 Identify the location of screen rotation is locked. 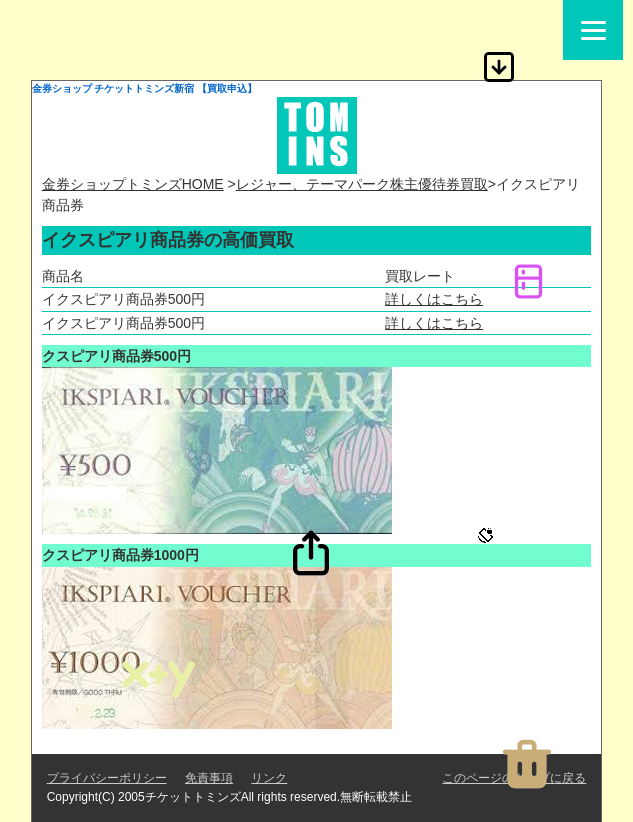
(486, 535).